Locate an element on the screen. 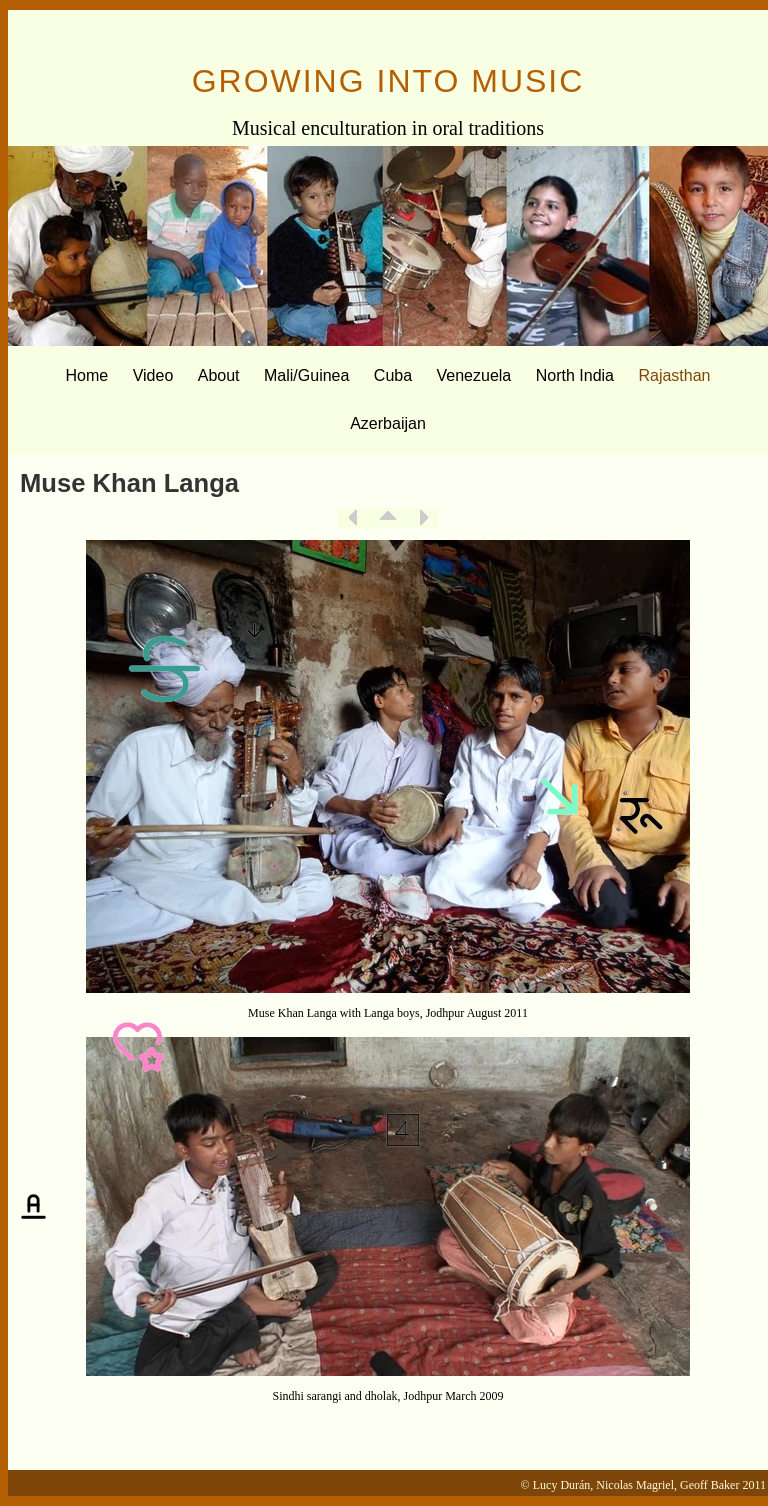  scroll down or view more content is located at coordinates (254, 630).